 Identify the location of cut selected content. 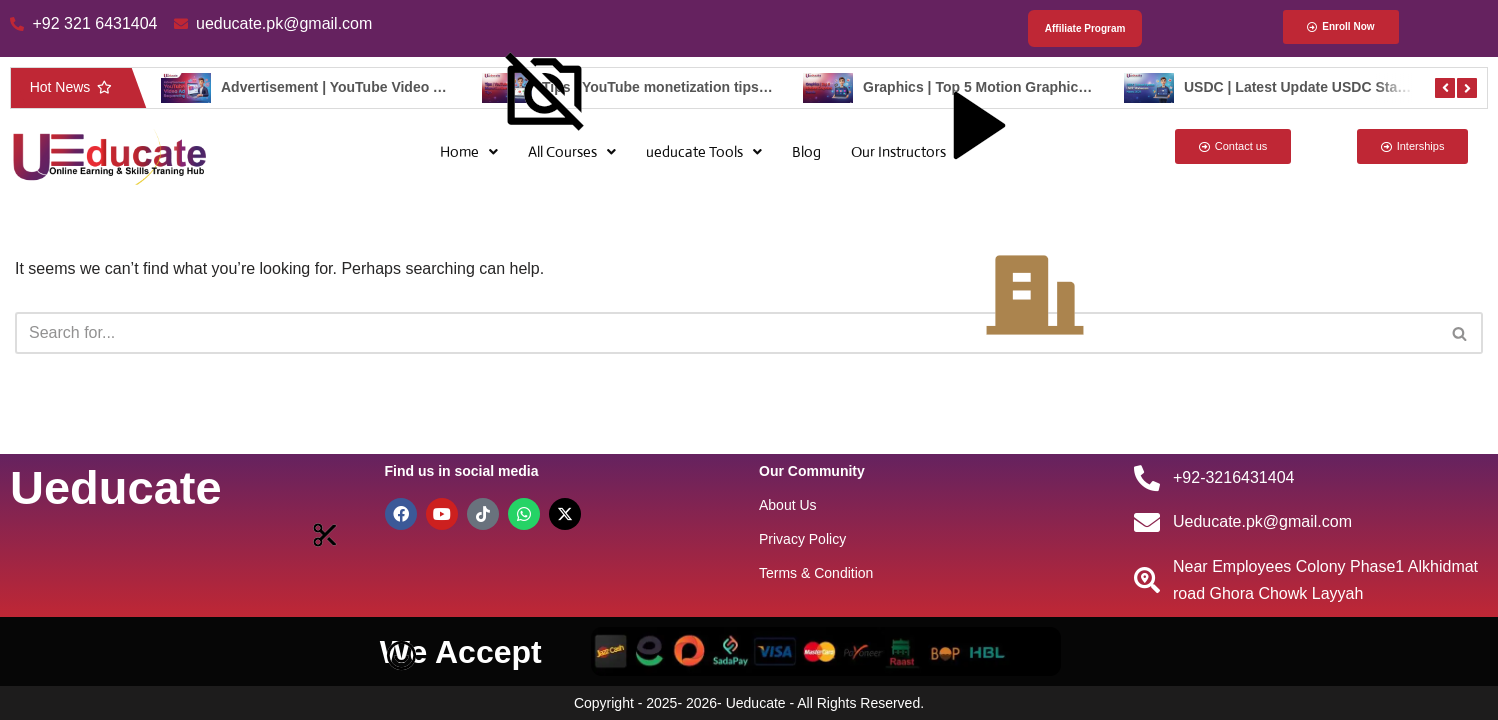
(325, 535).